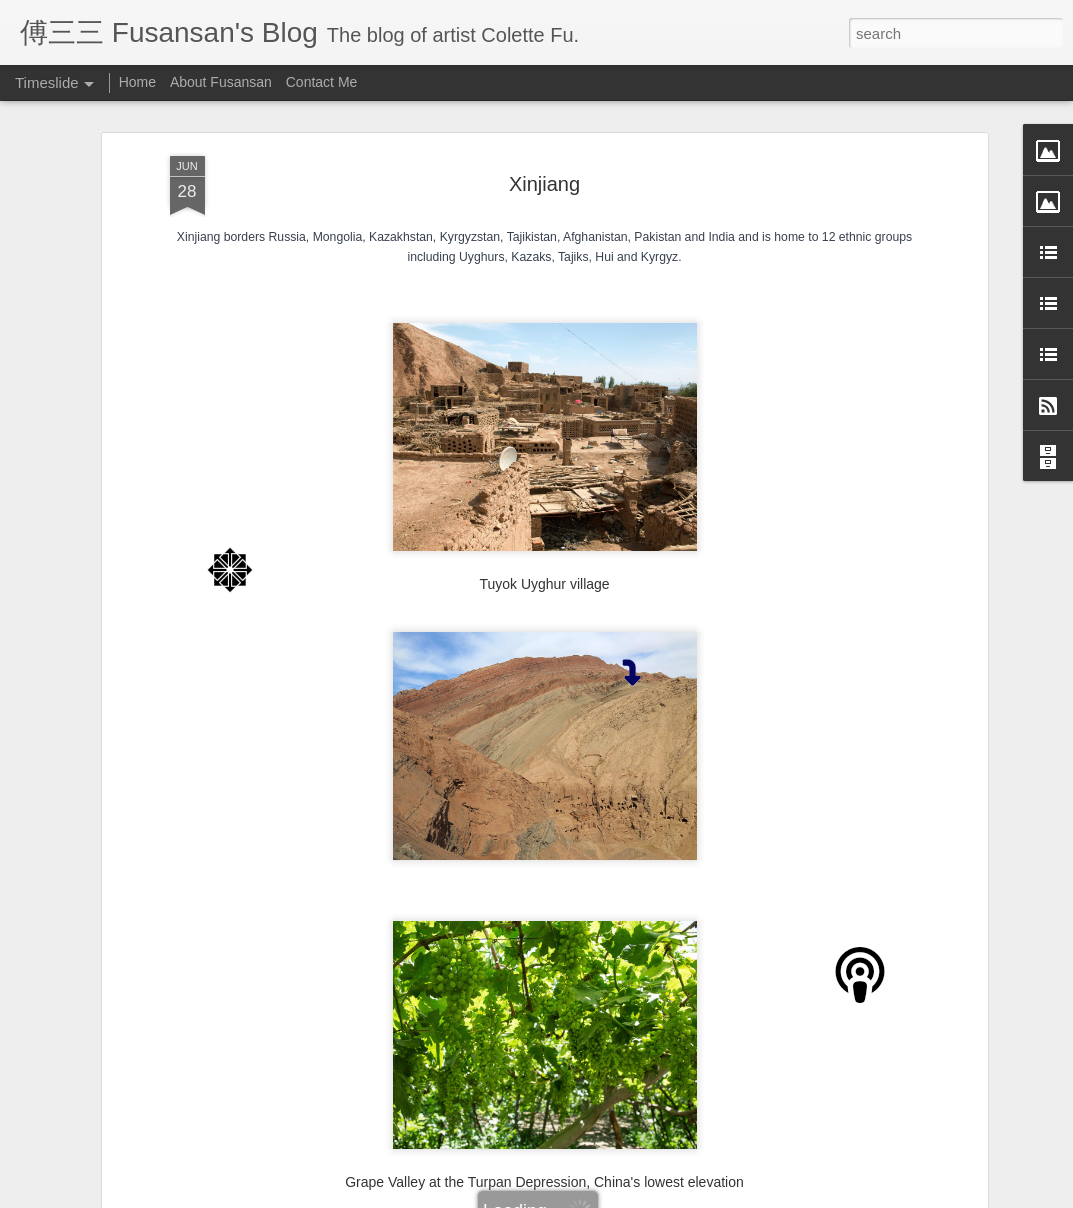  Describe the element at coordinates (230, 570) in the screenshot. I see `centos linux distribution logo` at that location.